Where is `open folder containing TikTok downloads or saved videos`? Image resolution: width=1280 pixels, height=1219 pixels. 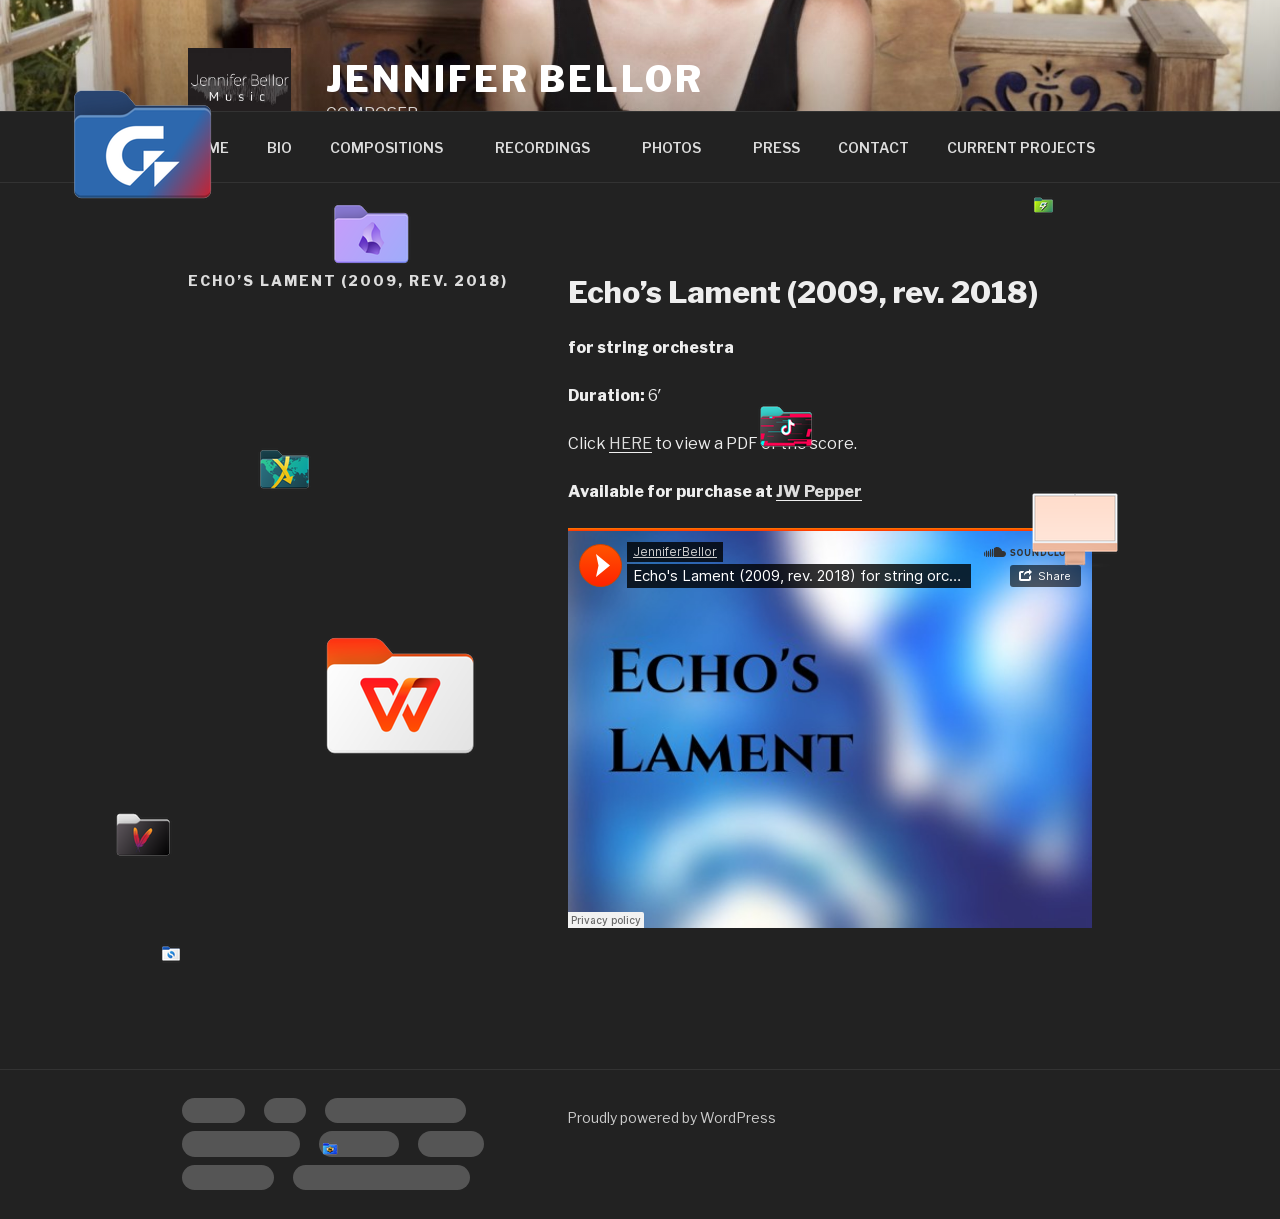 open folder containing TikTok downloads or saved videos is located at coordinates (786, 428).